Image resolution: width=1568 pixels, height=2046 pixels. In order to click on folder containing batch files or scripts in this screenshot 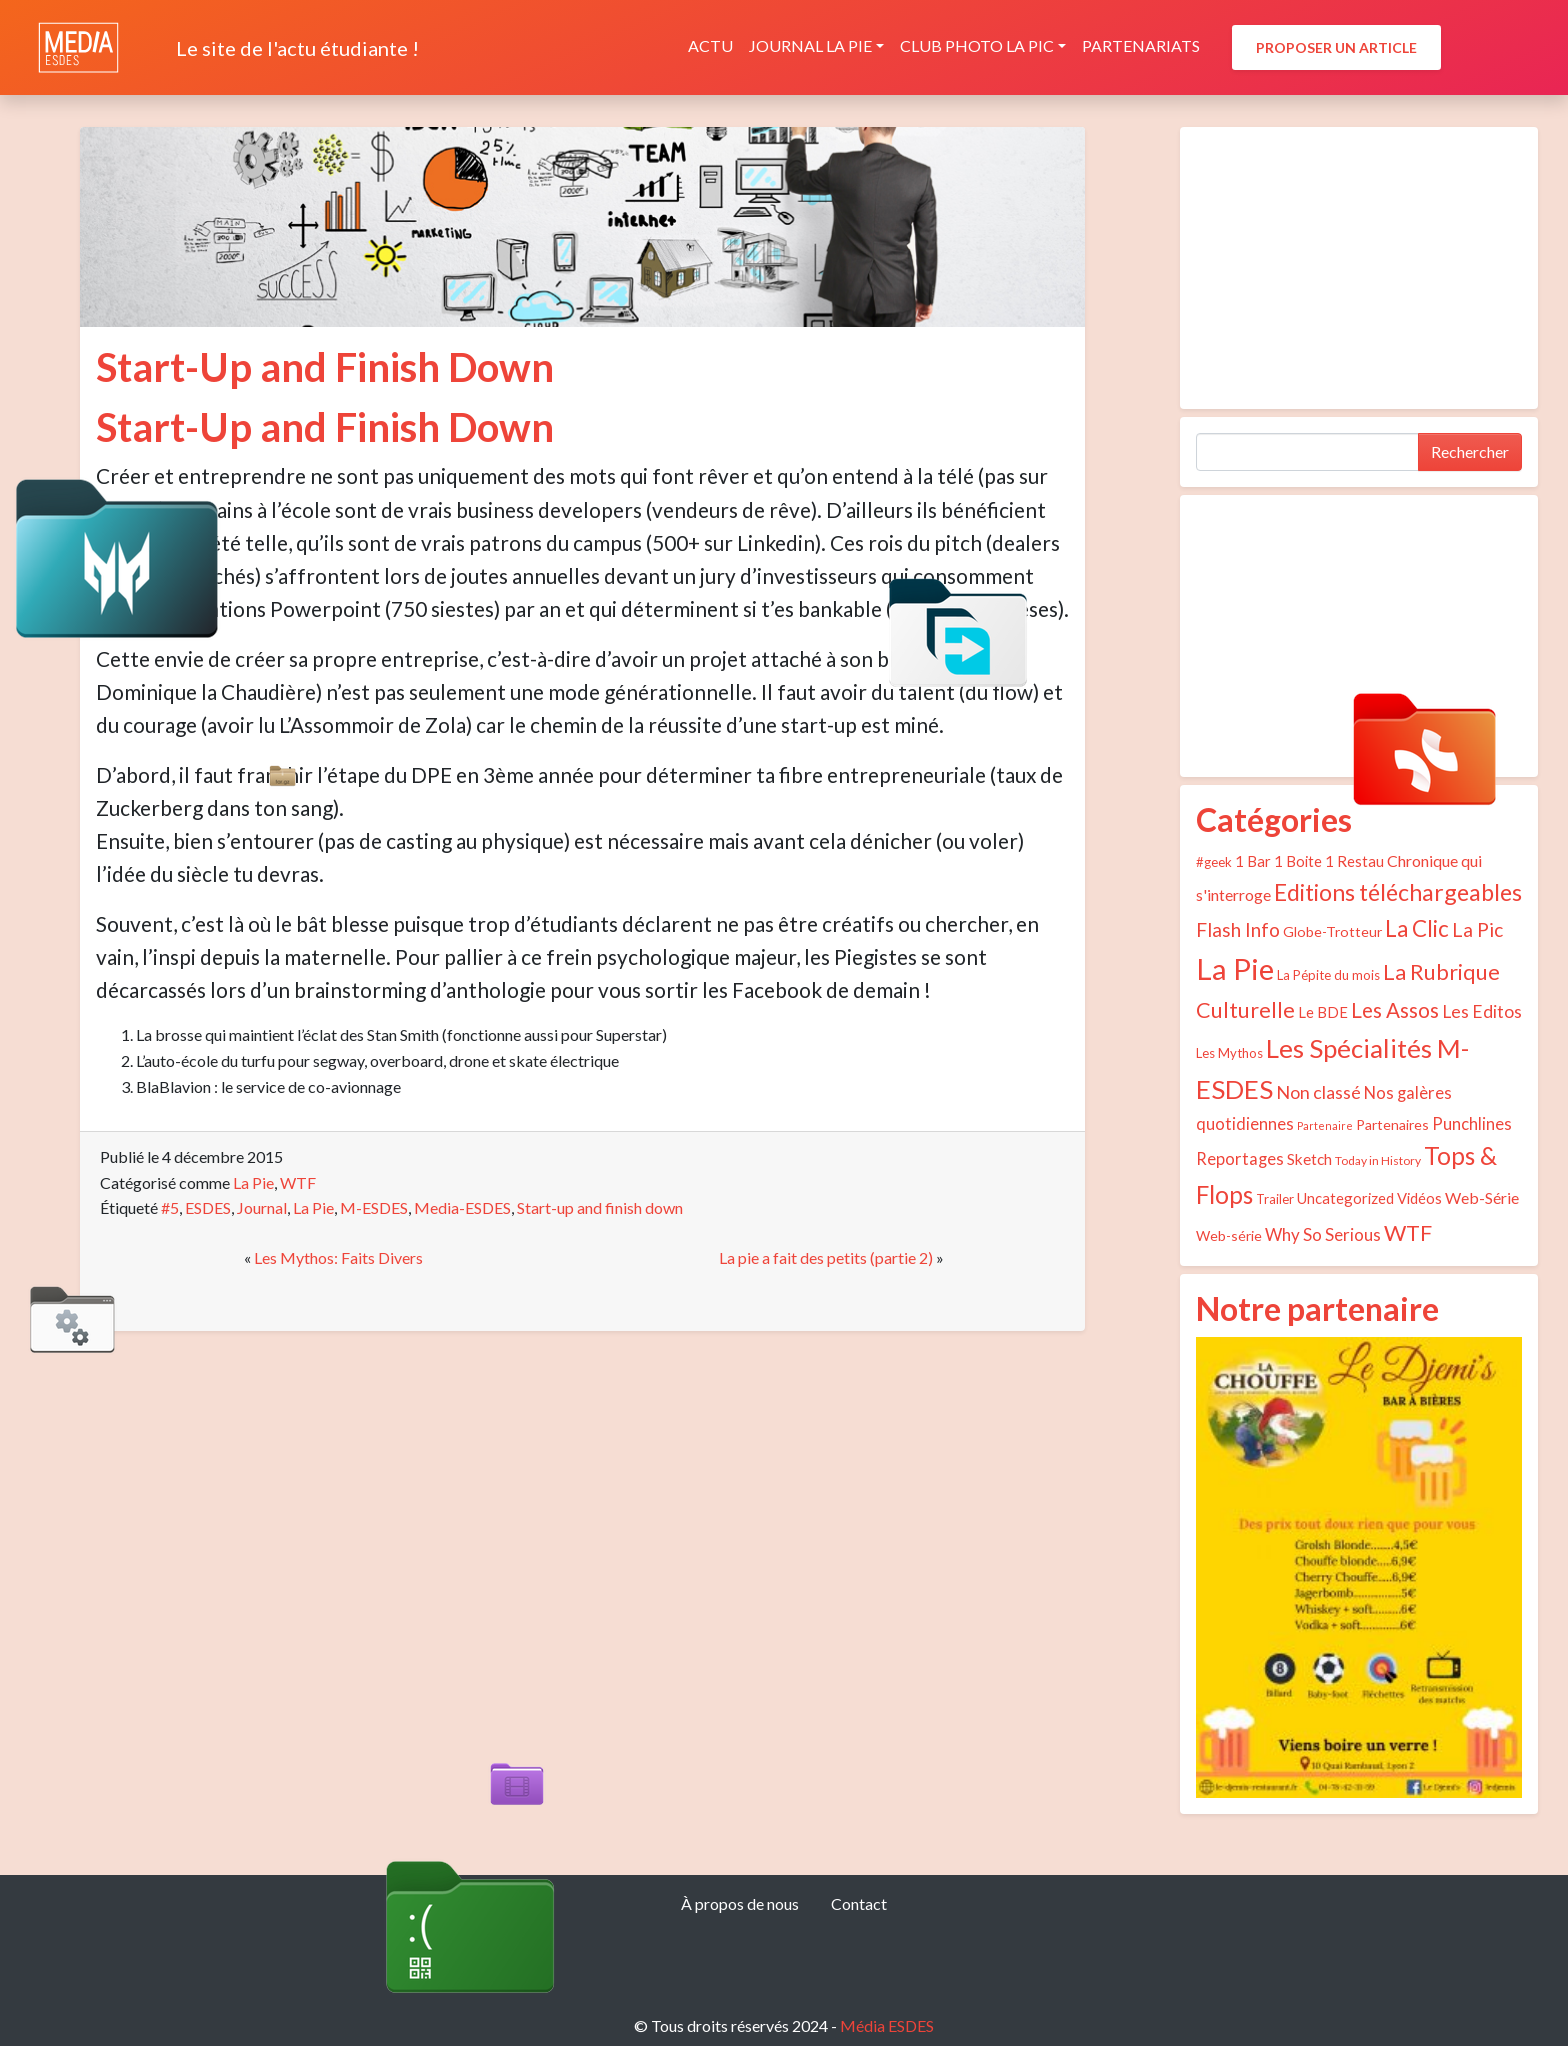, I will do `click(72, 1322)`.